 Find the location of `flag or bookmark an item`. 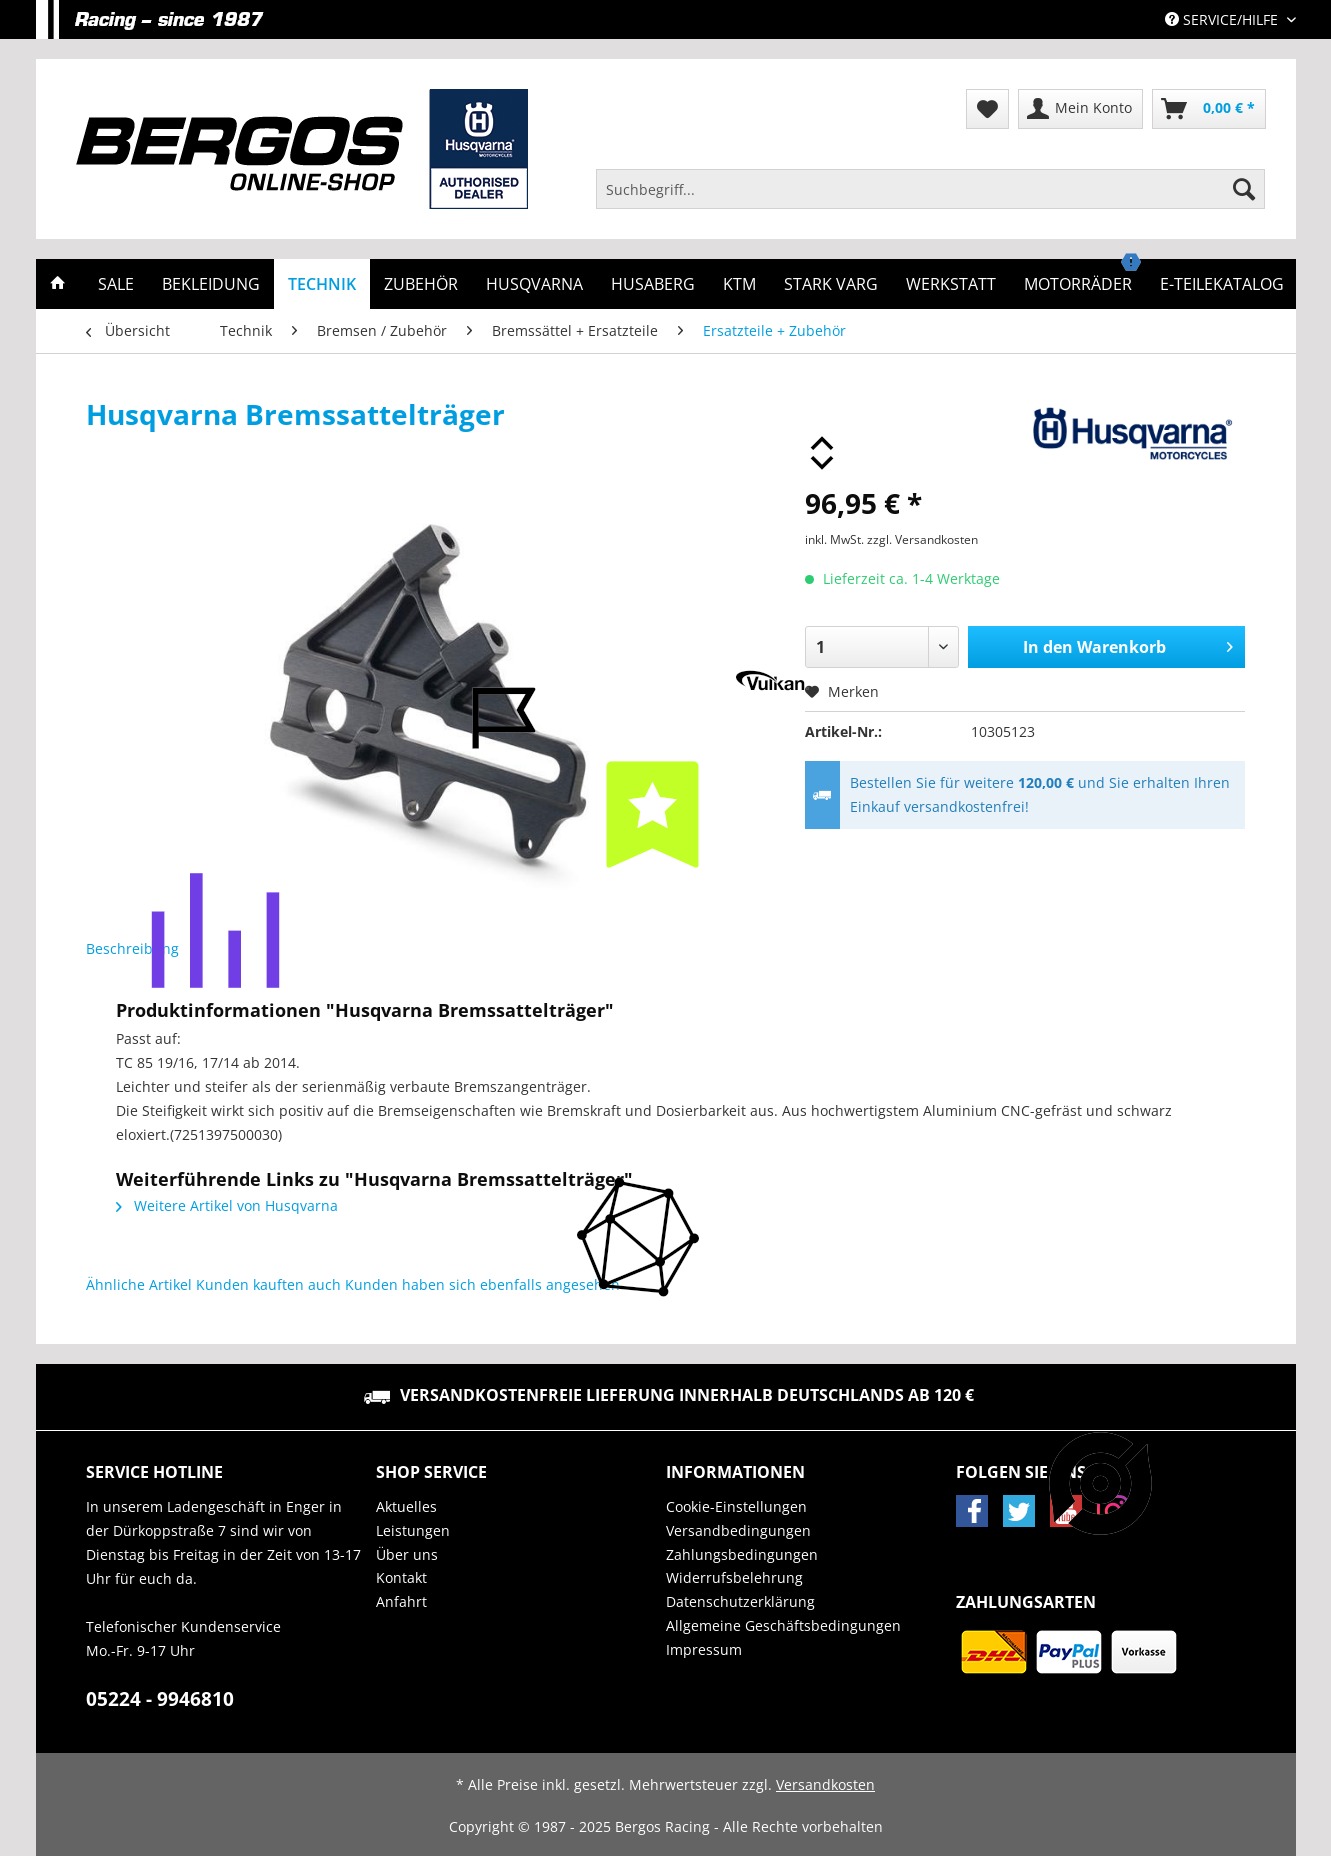

flag or bookmark an item is located at coordinates (504, 716).